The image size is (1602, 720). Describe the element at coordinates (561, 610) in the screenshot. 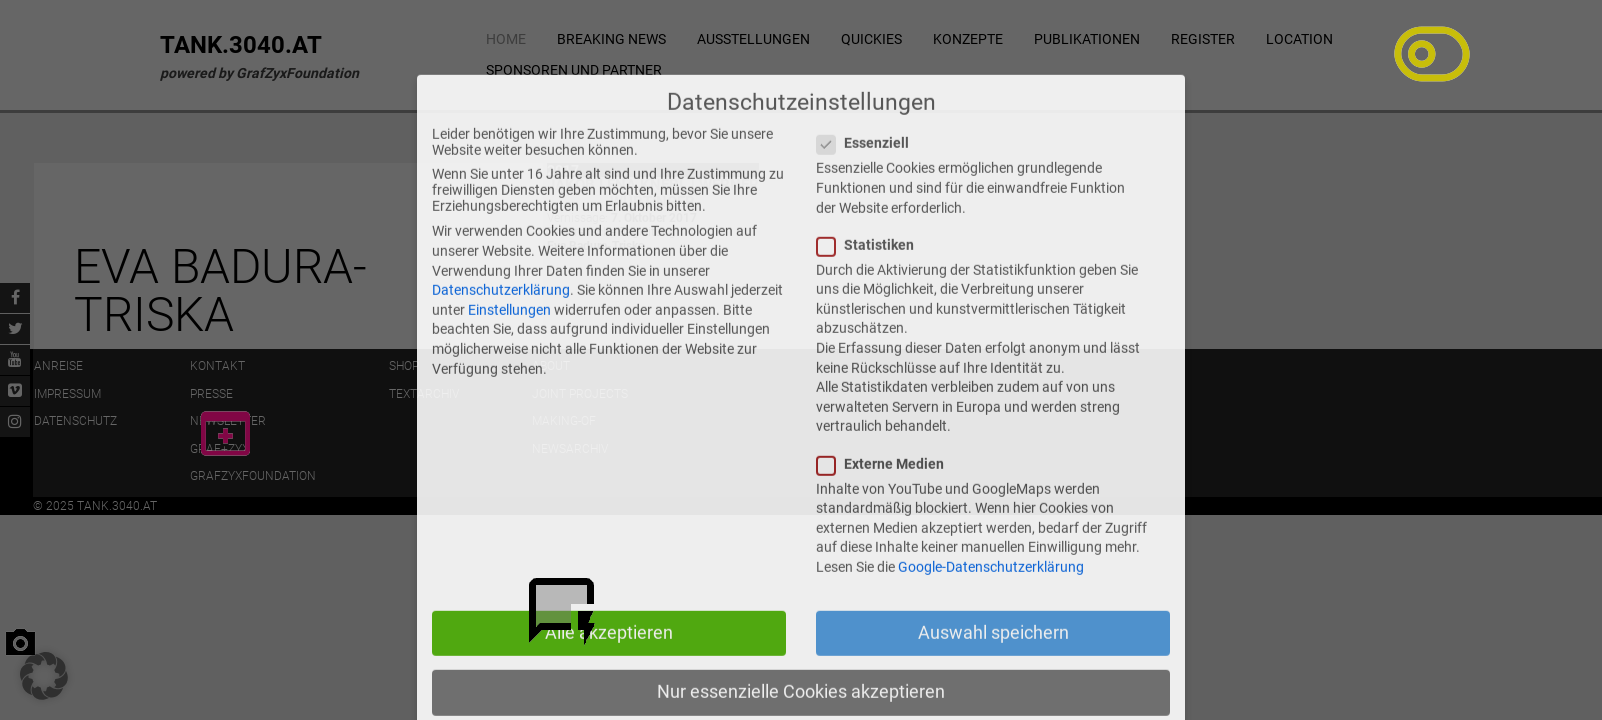

I see `send a quick reply to a message` at that location.